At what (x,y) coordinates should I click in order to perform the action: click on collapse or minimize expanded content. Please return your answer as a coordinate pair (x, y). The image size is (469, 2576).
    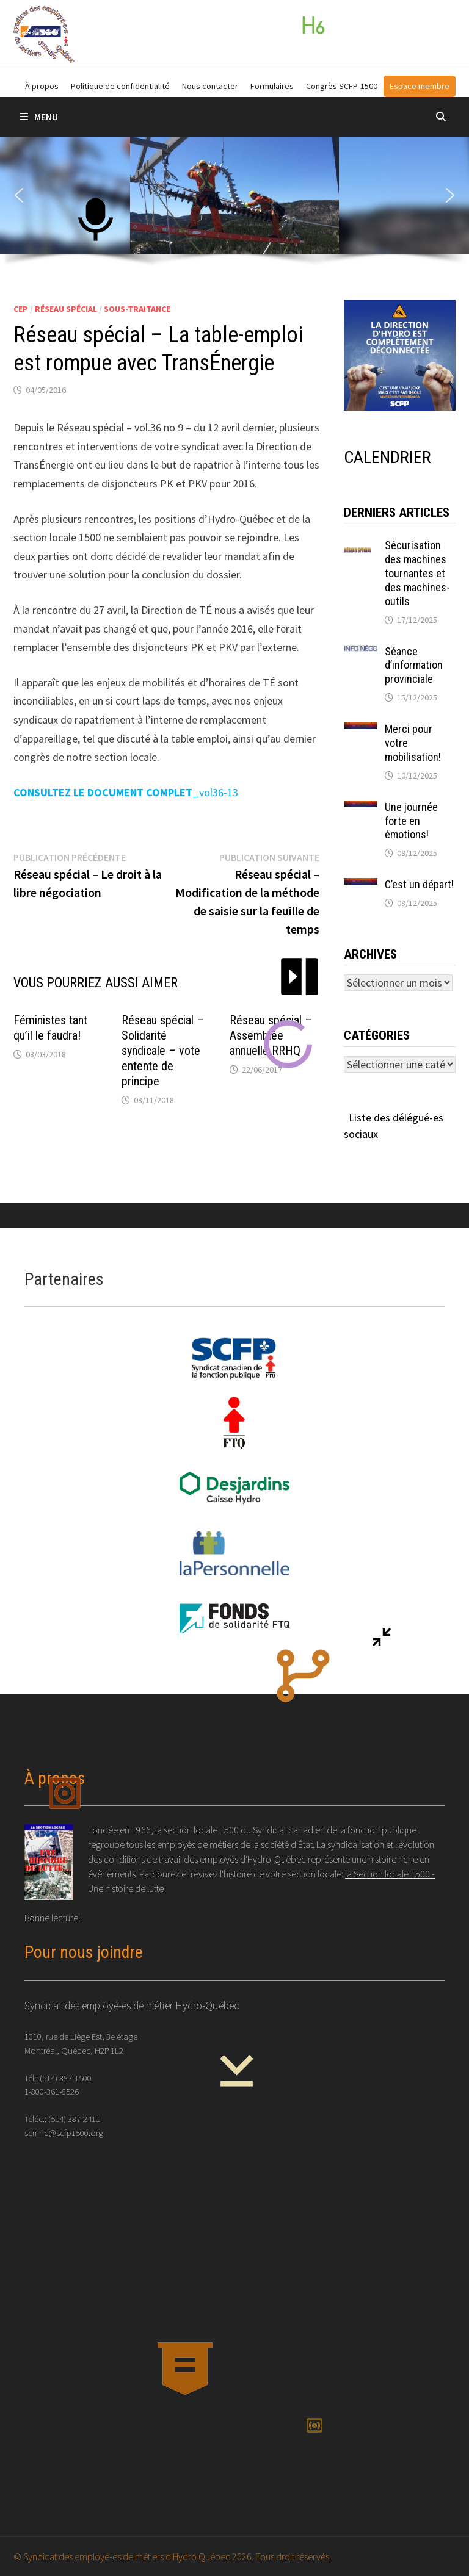
    Looking at the image, I should click on (382, 1637).